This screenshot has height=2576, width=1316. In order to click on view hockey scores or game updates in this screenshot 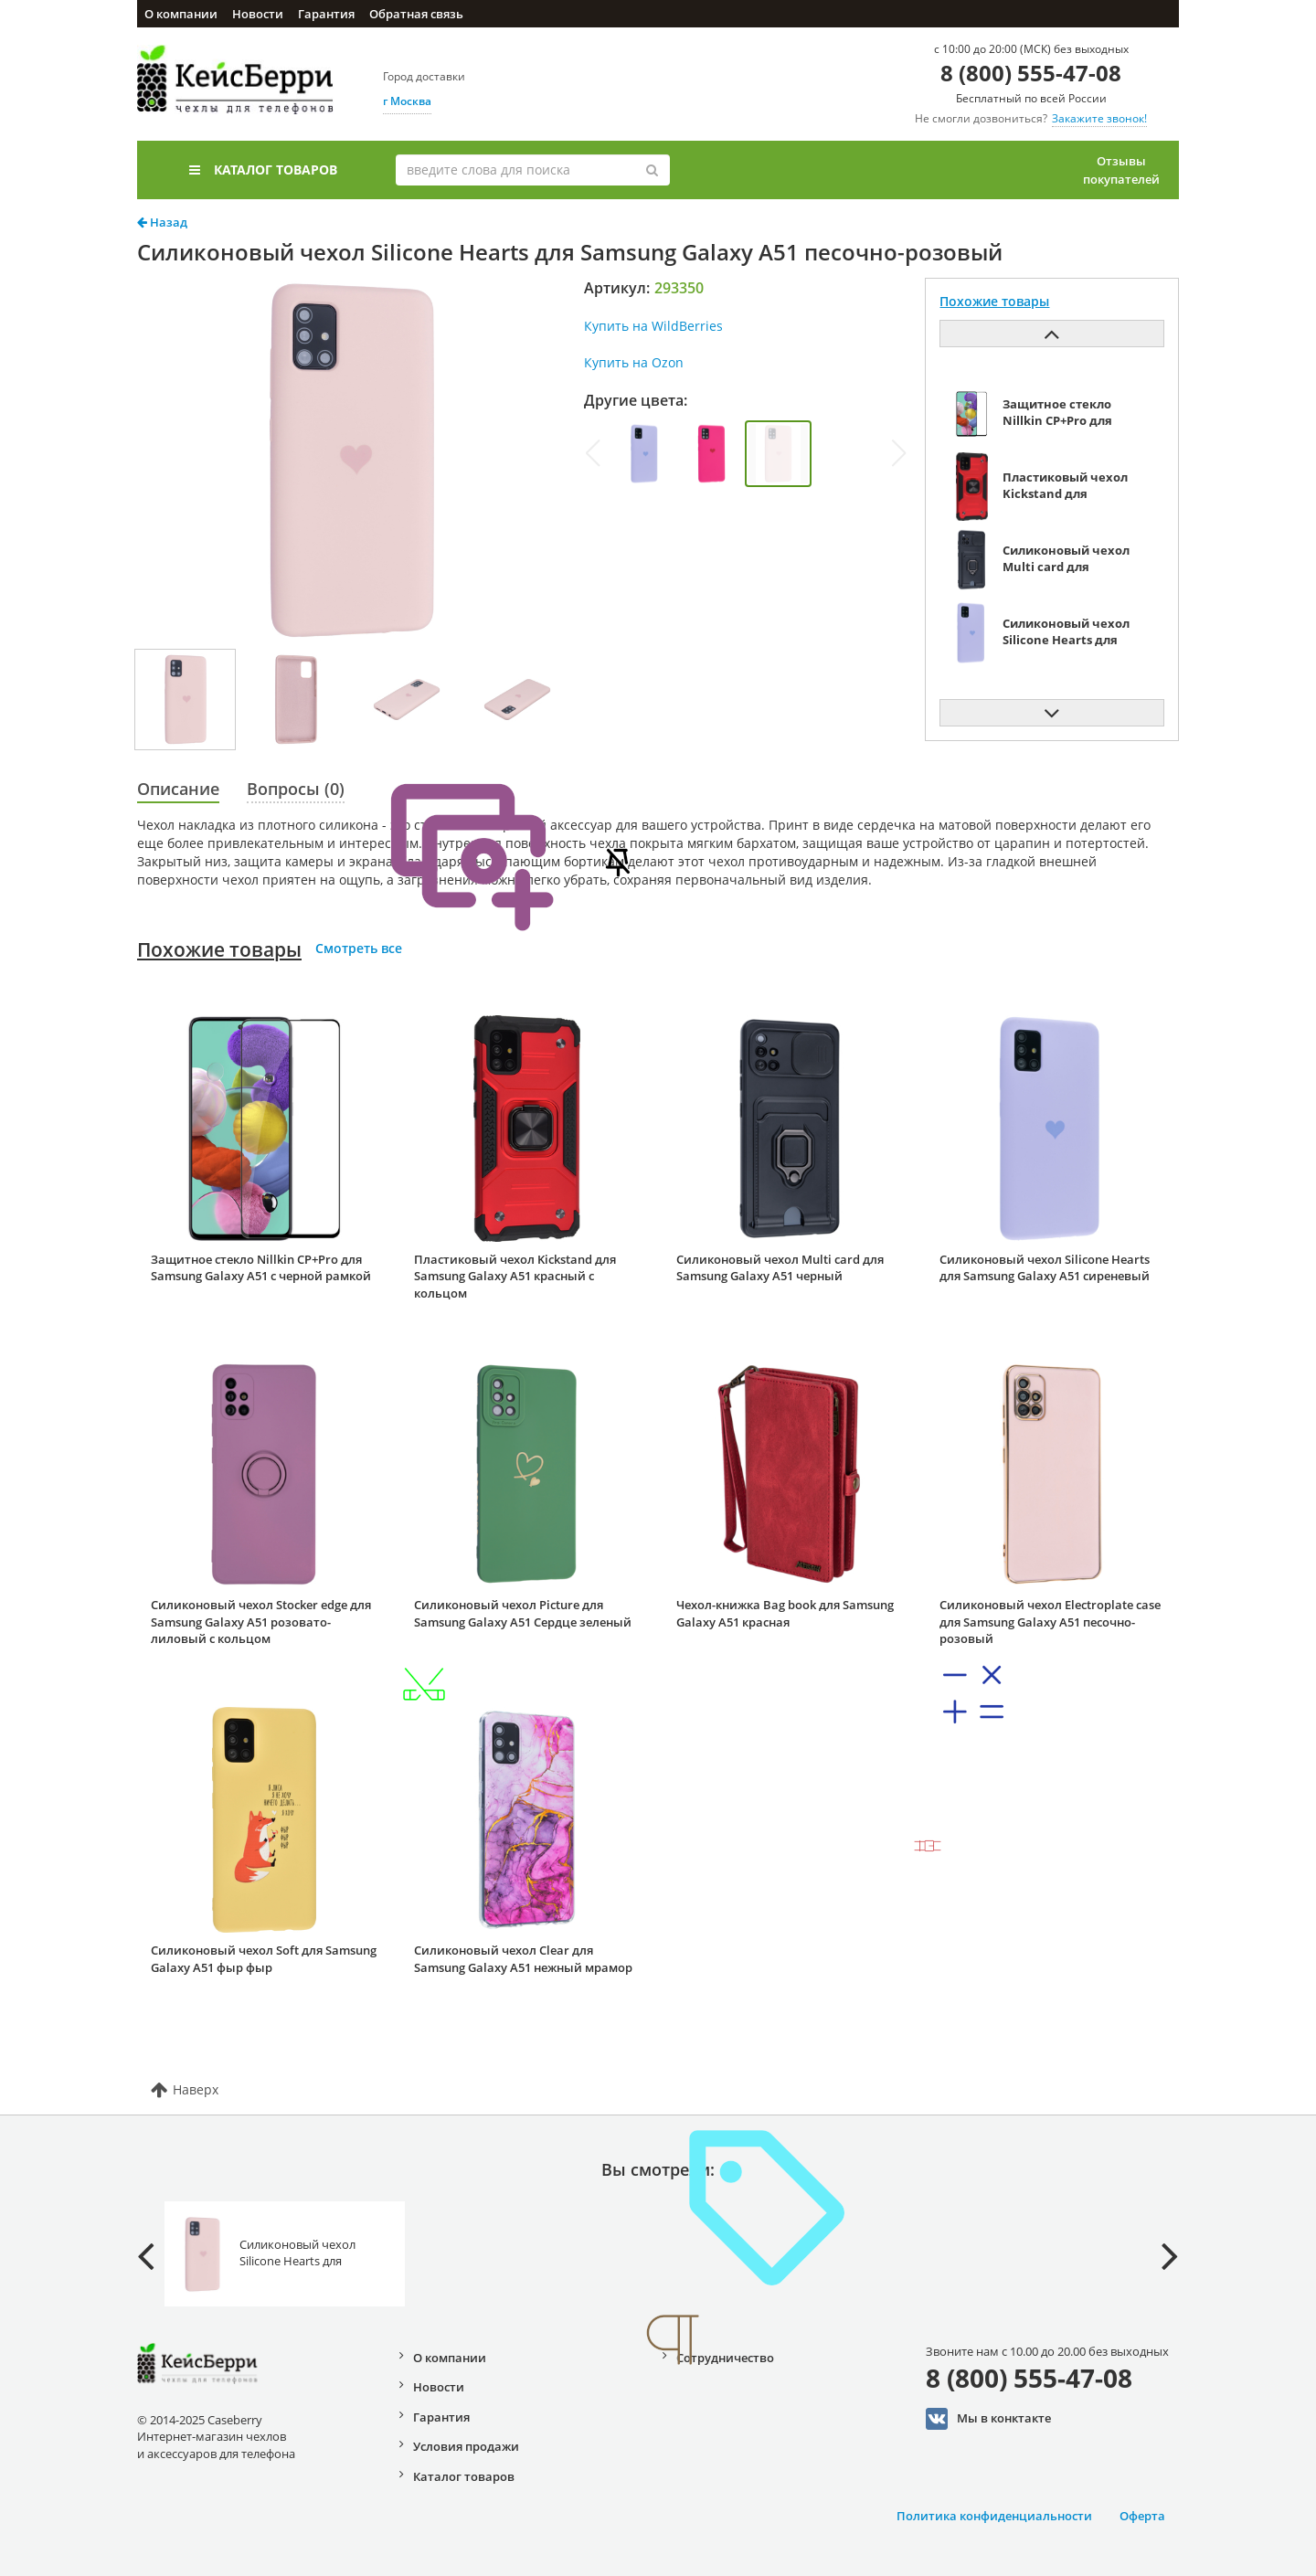, I will do `click(424, 1684)`.